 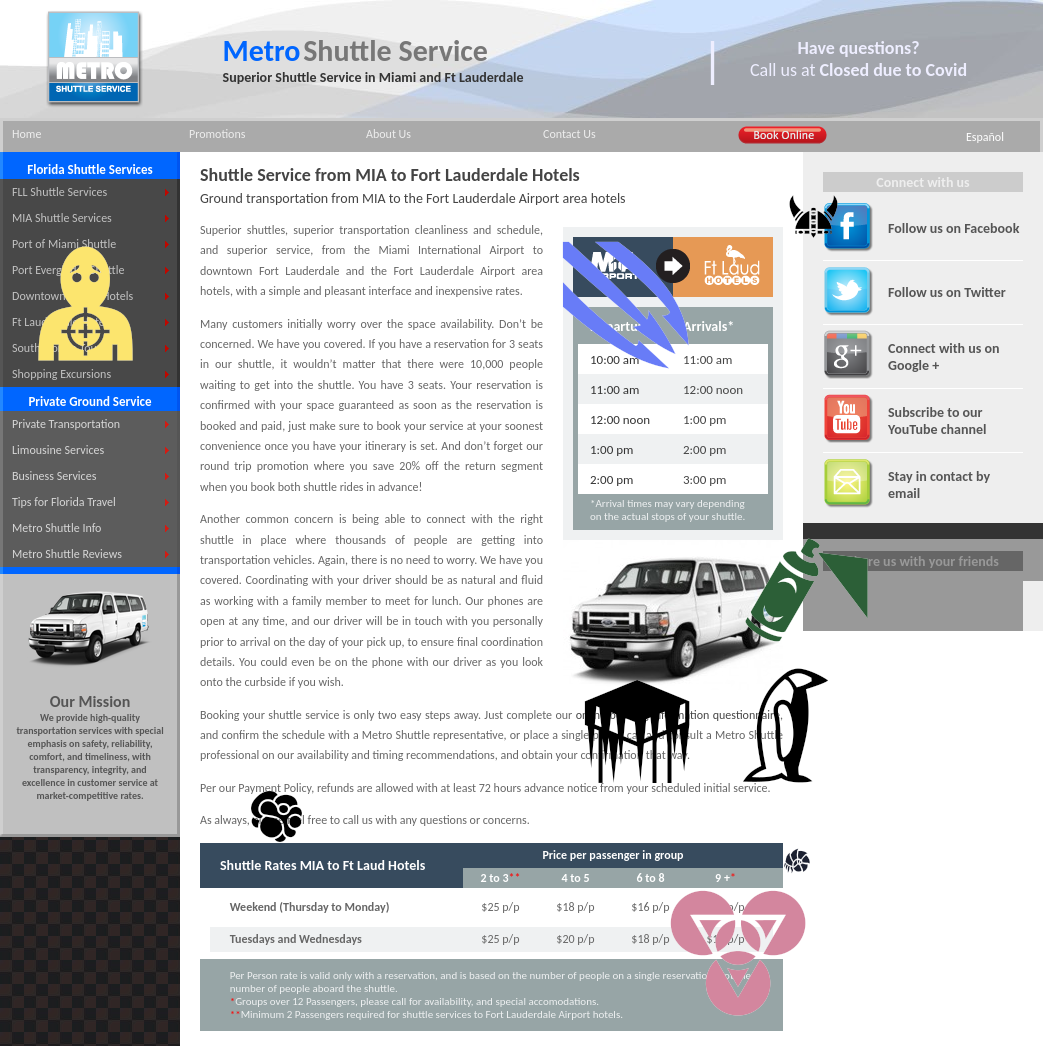 I want to click on indicates a trinity or three-way connection system, so click(x=737, y=952).